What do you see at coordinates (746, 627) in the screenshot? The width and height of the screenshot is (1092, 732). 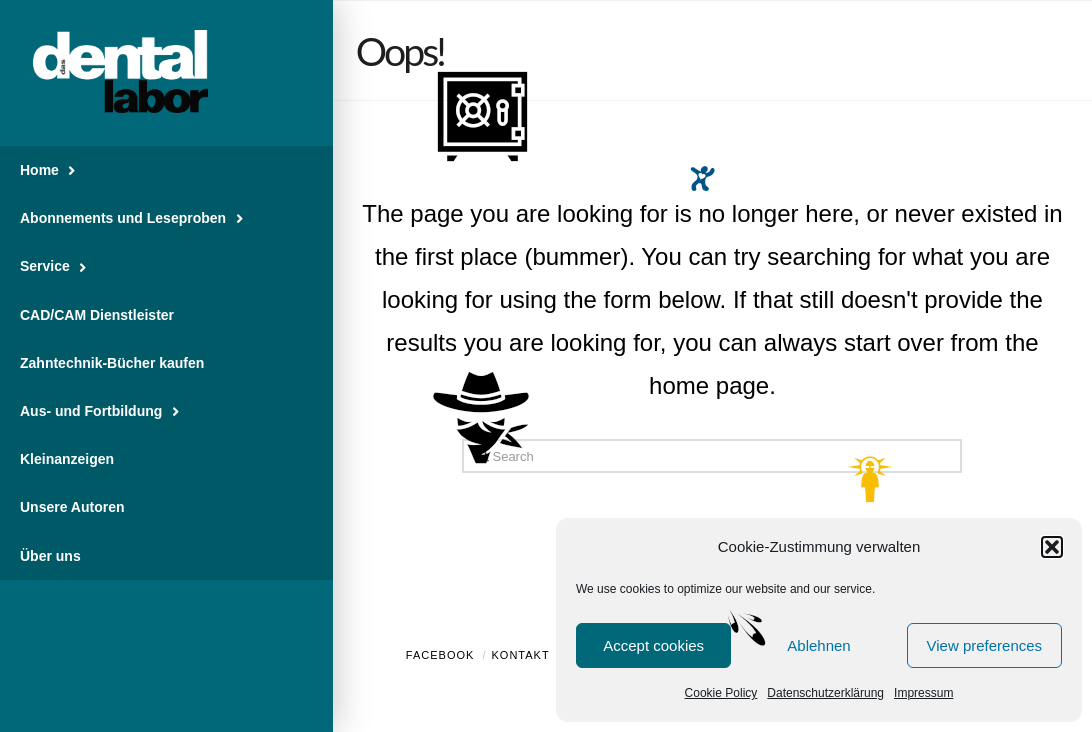 I see `activate quick attack or strike ability` at bounding box center [746, 627].